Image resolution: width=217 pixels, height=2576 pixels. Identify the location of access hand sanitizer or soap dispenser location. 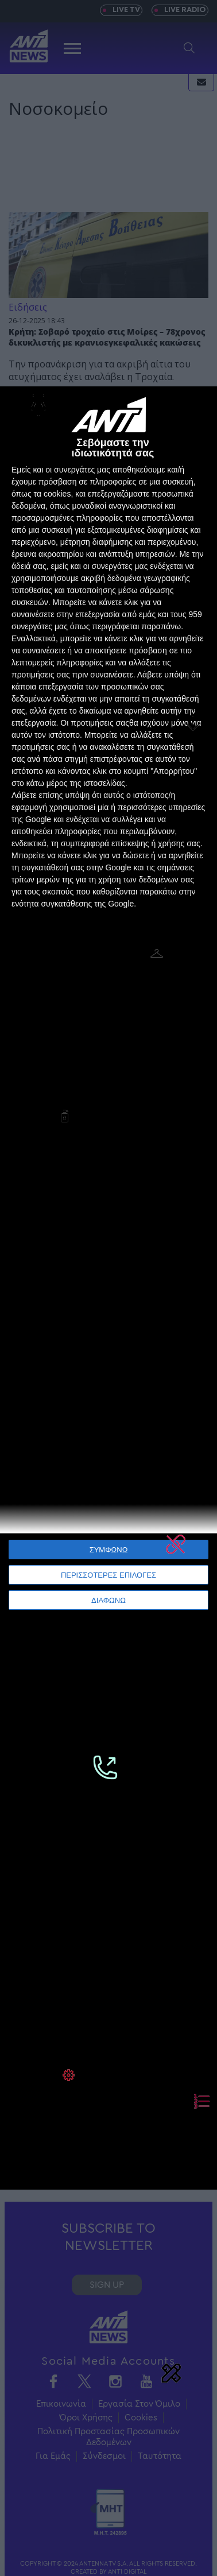
(64, 1116).